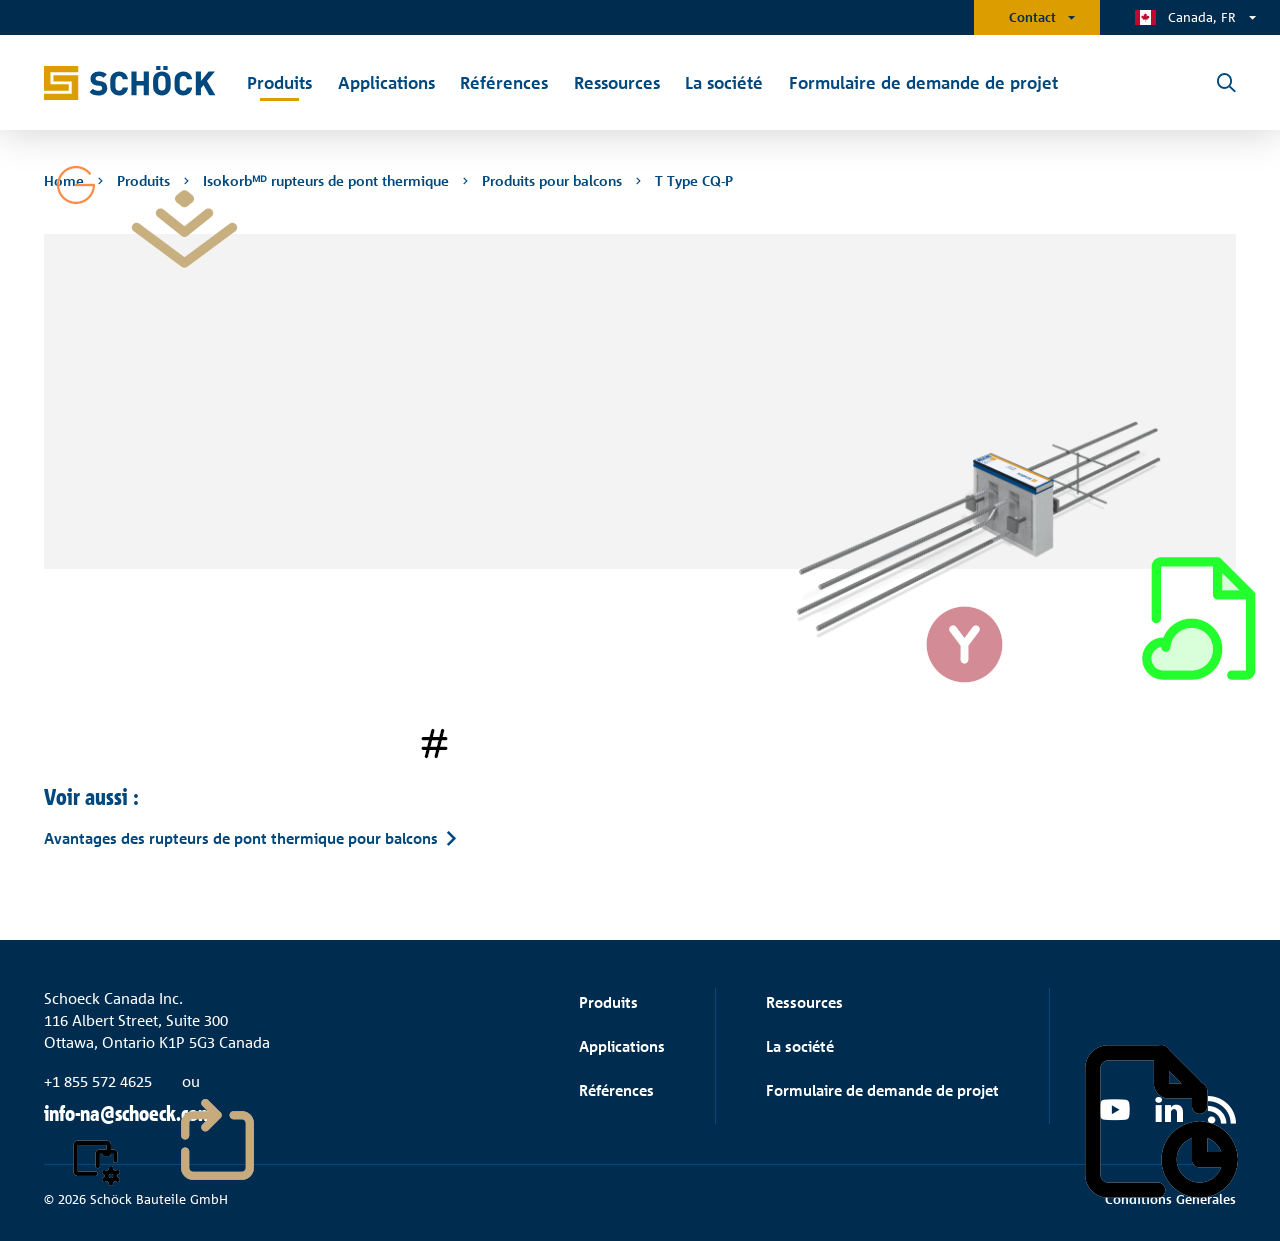 This screenshot has height=1241, width=1280. What do you see at coordinates (76, 185) in the screenshot?
I see `sign in with Google` at bounding box center [76, 185].